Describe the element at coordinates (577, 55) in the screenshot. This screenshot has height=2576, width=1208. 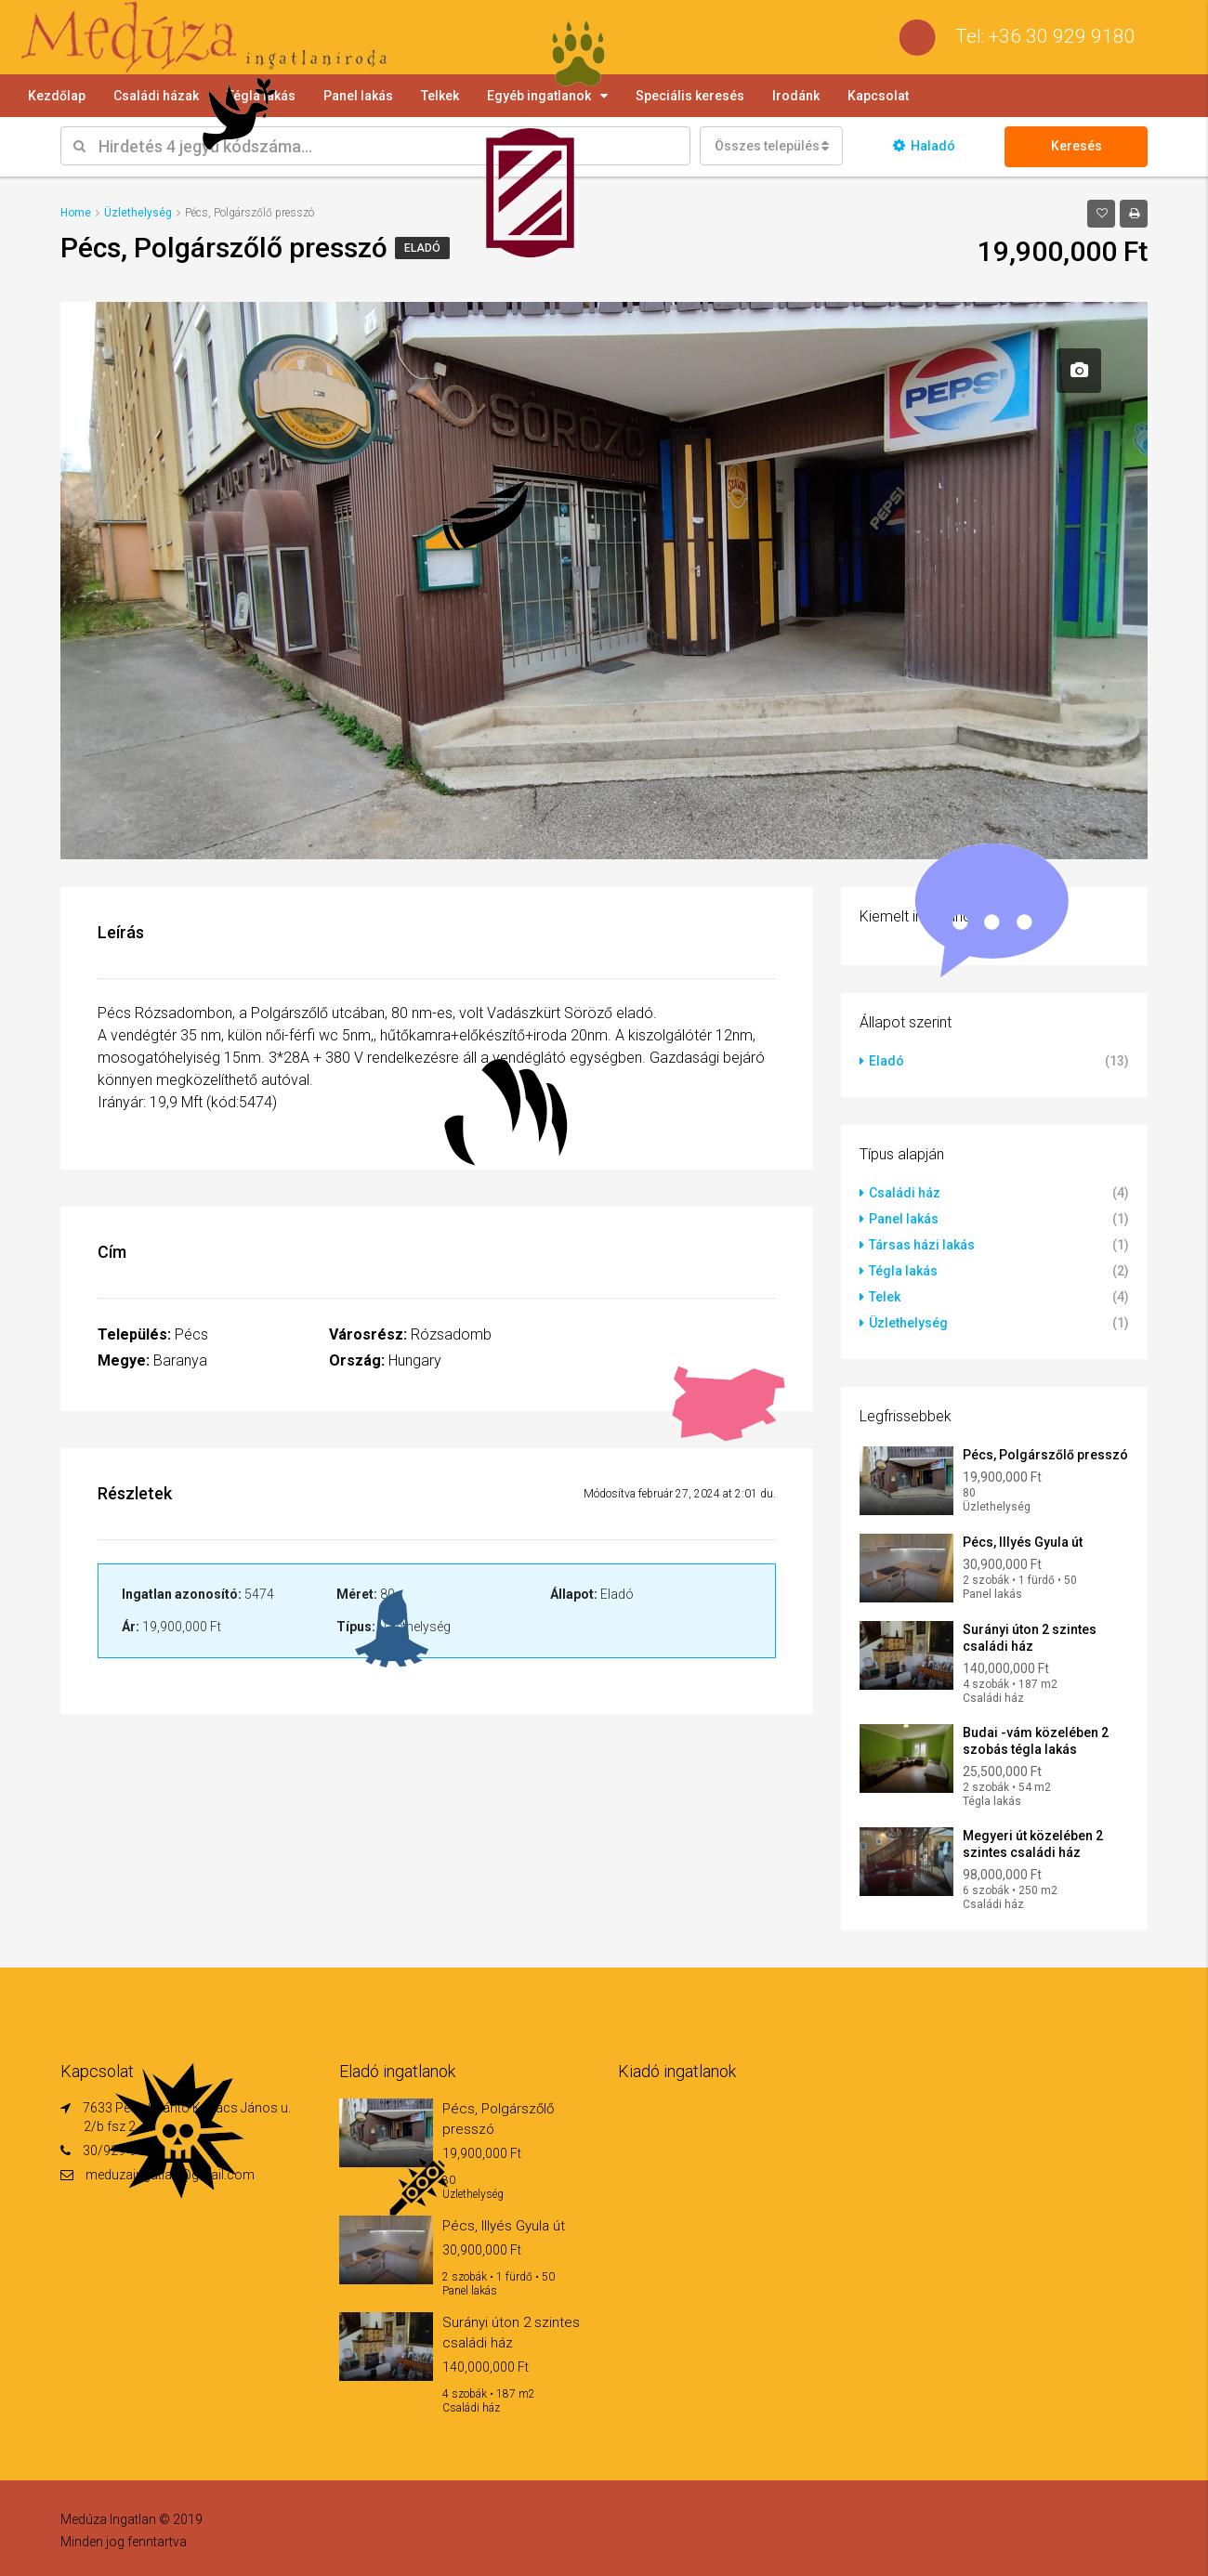
I see `access pet-related features or settings` at that location.